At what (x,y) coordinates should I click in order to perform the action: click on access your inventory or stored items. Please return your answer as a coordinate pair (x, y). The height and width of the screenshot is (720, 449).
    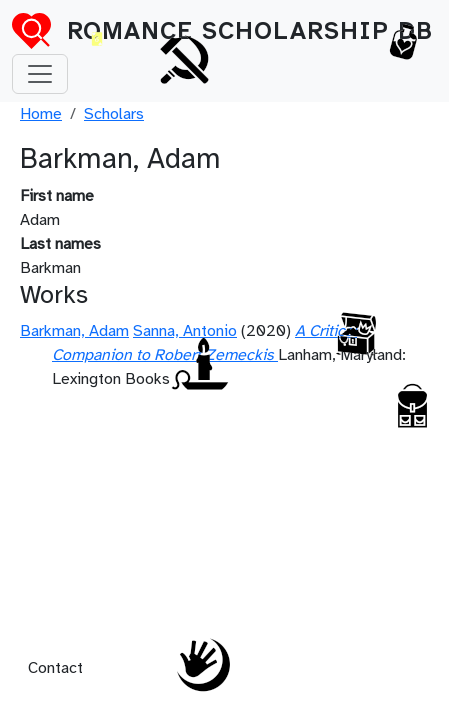
    Looking at the image, I should click on (412, 405).